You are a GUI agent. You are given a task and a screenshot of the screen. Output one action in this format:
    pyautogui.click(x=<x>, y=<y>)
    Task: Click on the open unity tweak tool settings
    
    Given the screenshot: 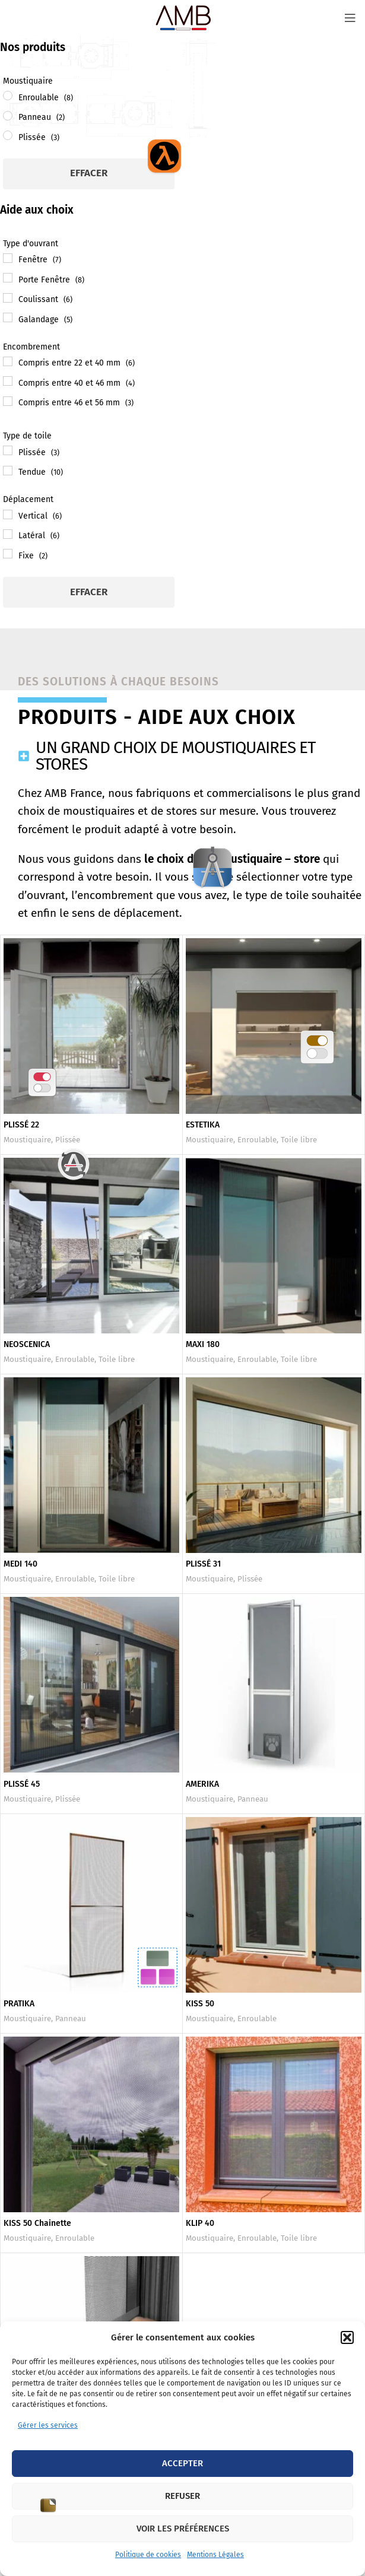 What is the action you would take?
    pyautogui.click(x=317, y=1047)
    